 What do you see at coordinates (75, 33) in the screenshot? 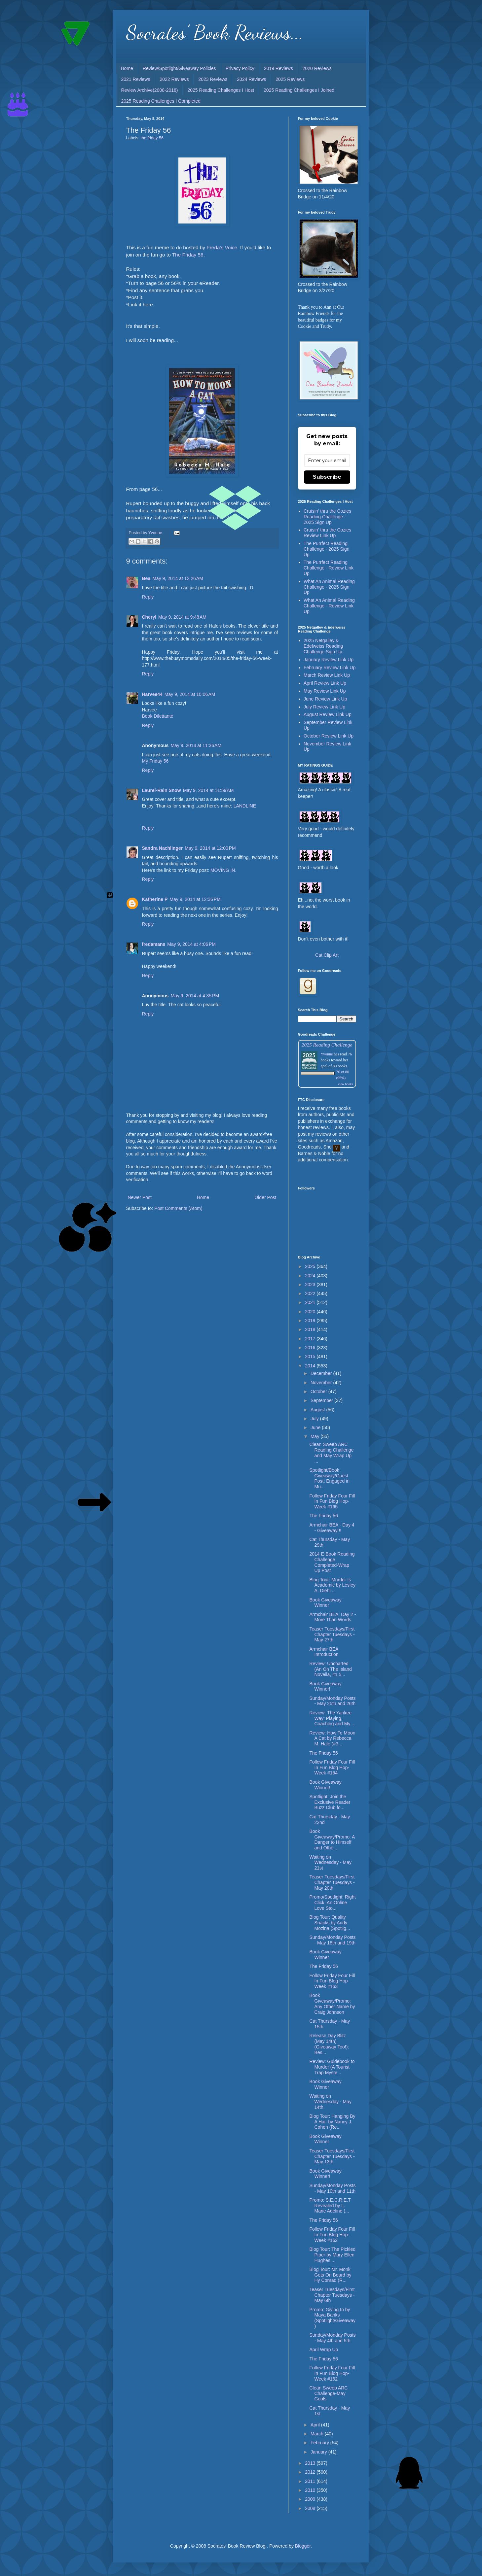
I see `visit the VTEX website or platform` at bounding box center [75, 33].